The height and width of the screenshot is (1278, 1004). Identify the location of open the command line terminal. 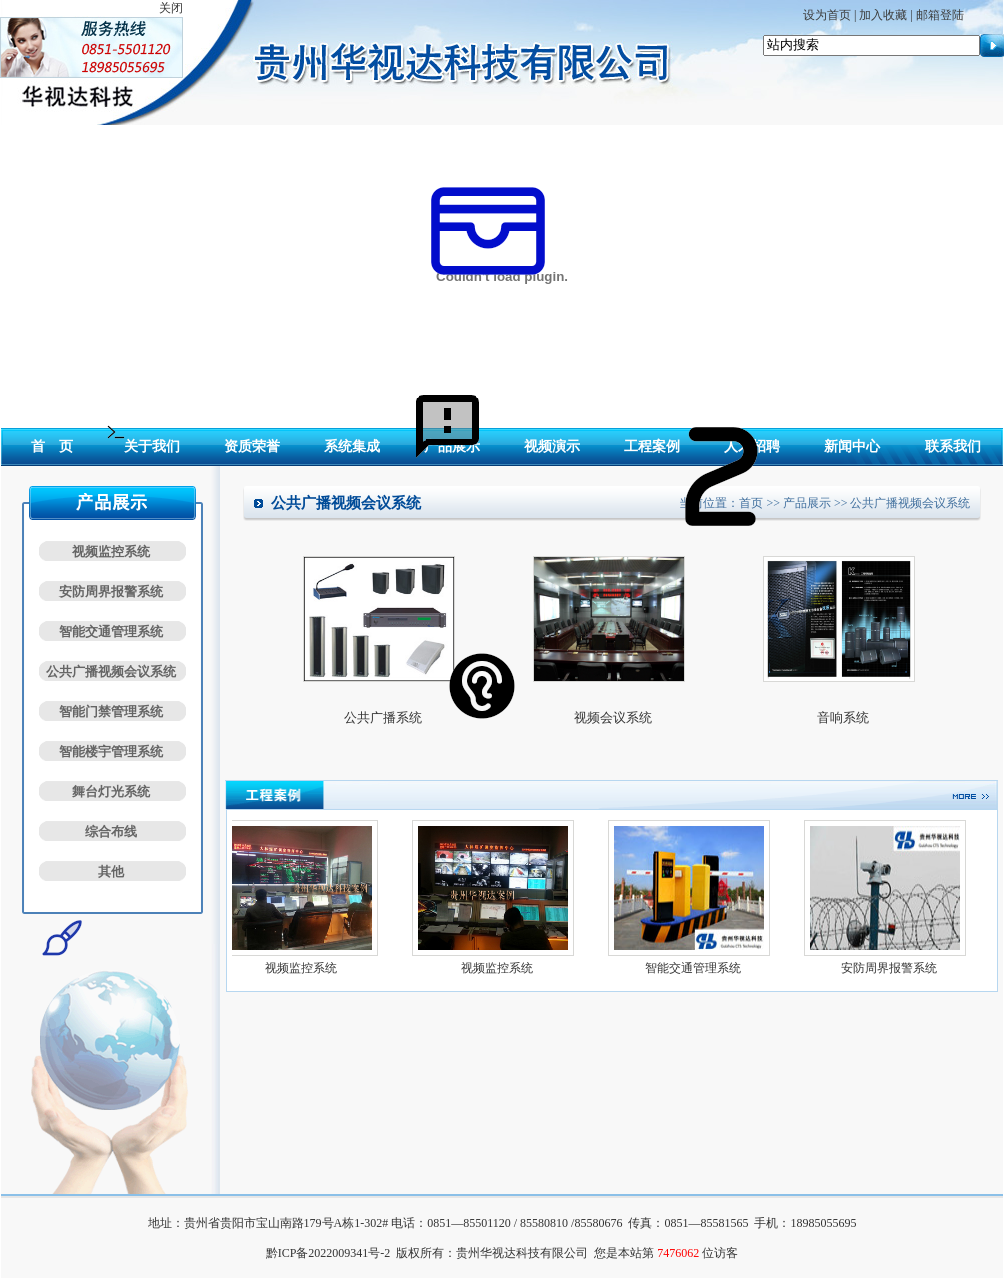
(116, 432).